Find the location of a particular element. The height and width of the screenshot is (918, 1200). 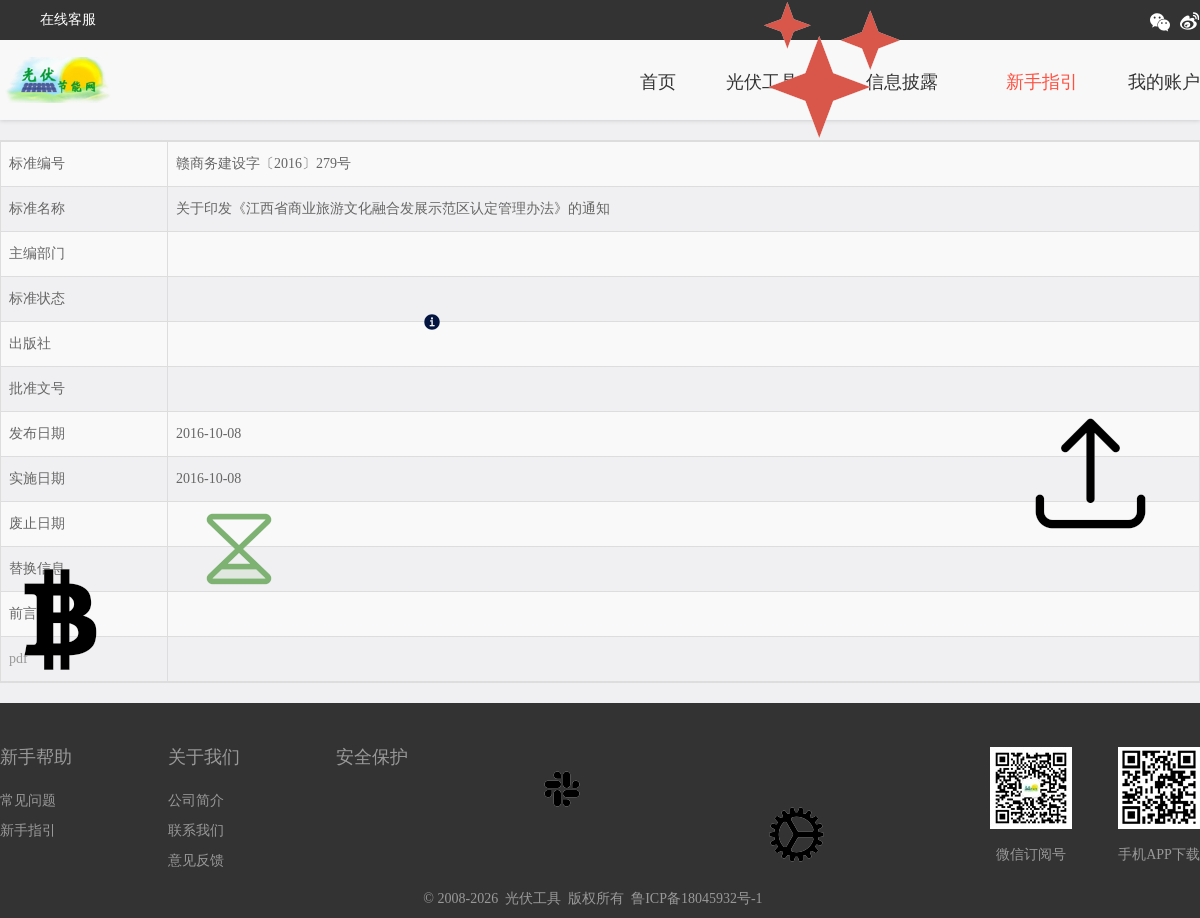

open Slack app is located at coordinates (562, 789).